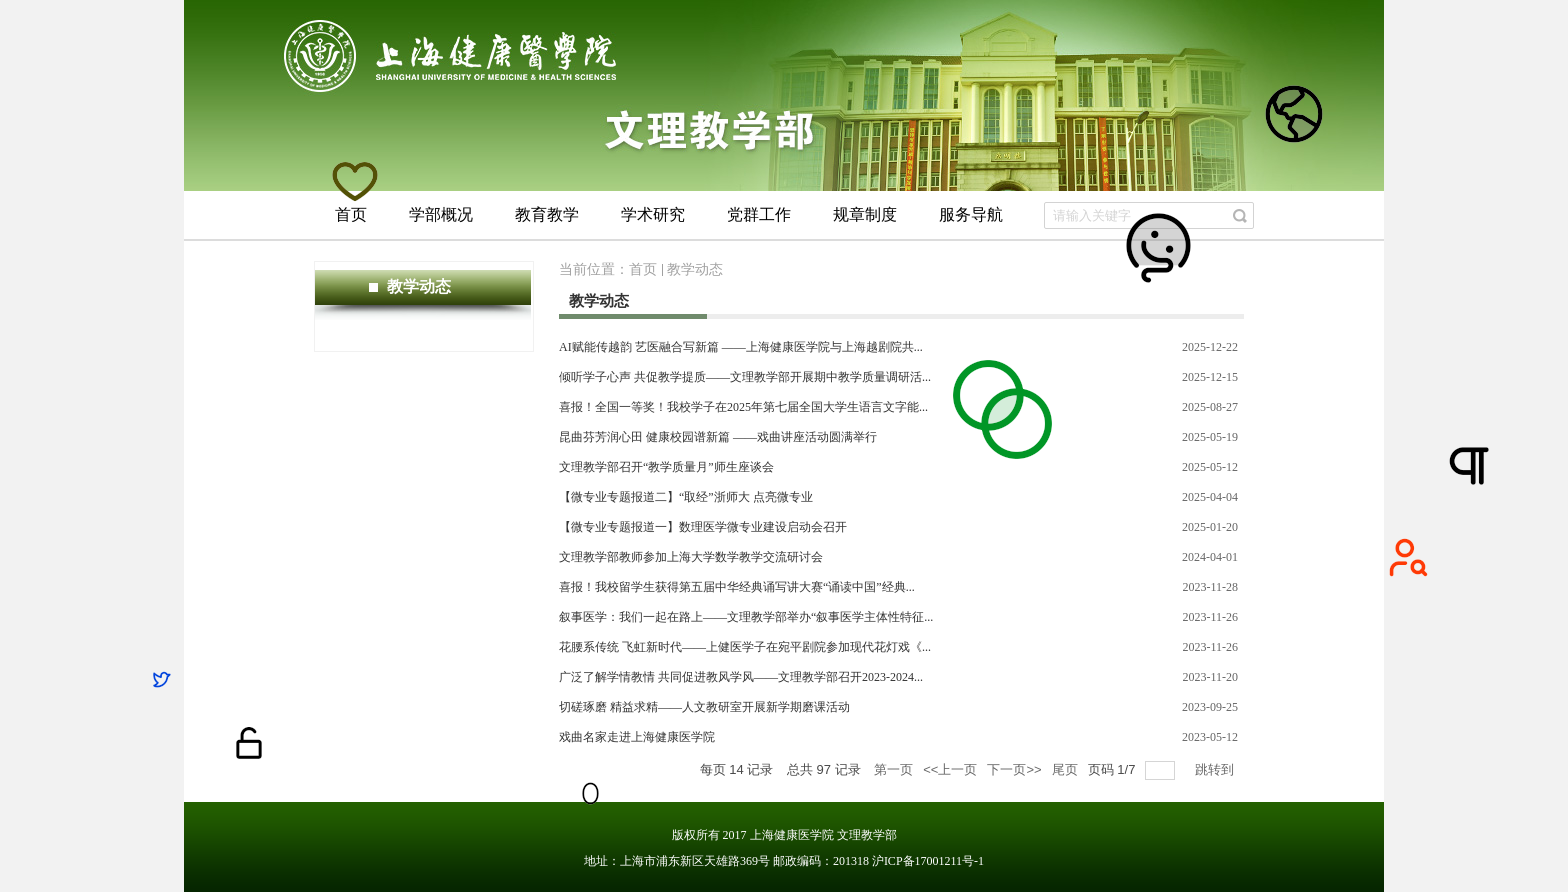  Describe the element at coordinates (1470, 466) in the screenshot. I see `insert paragraph break in text editor` at that location.